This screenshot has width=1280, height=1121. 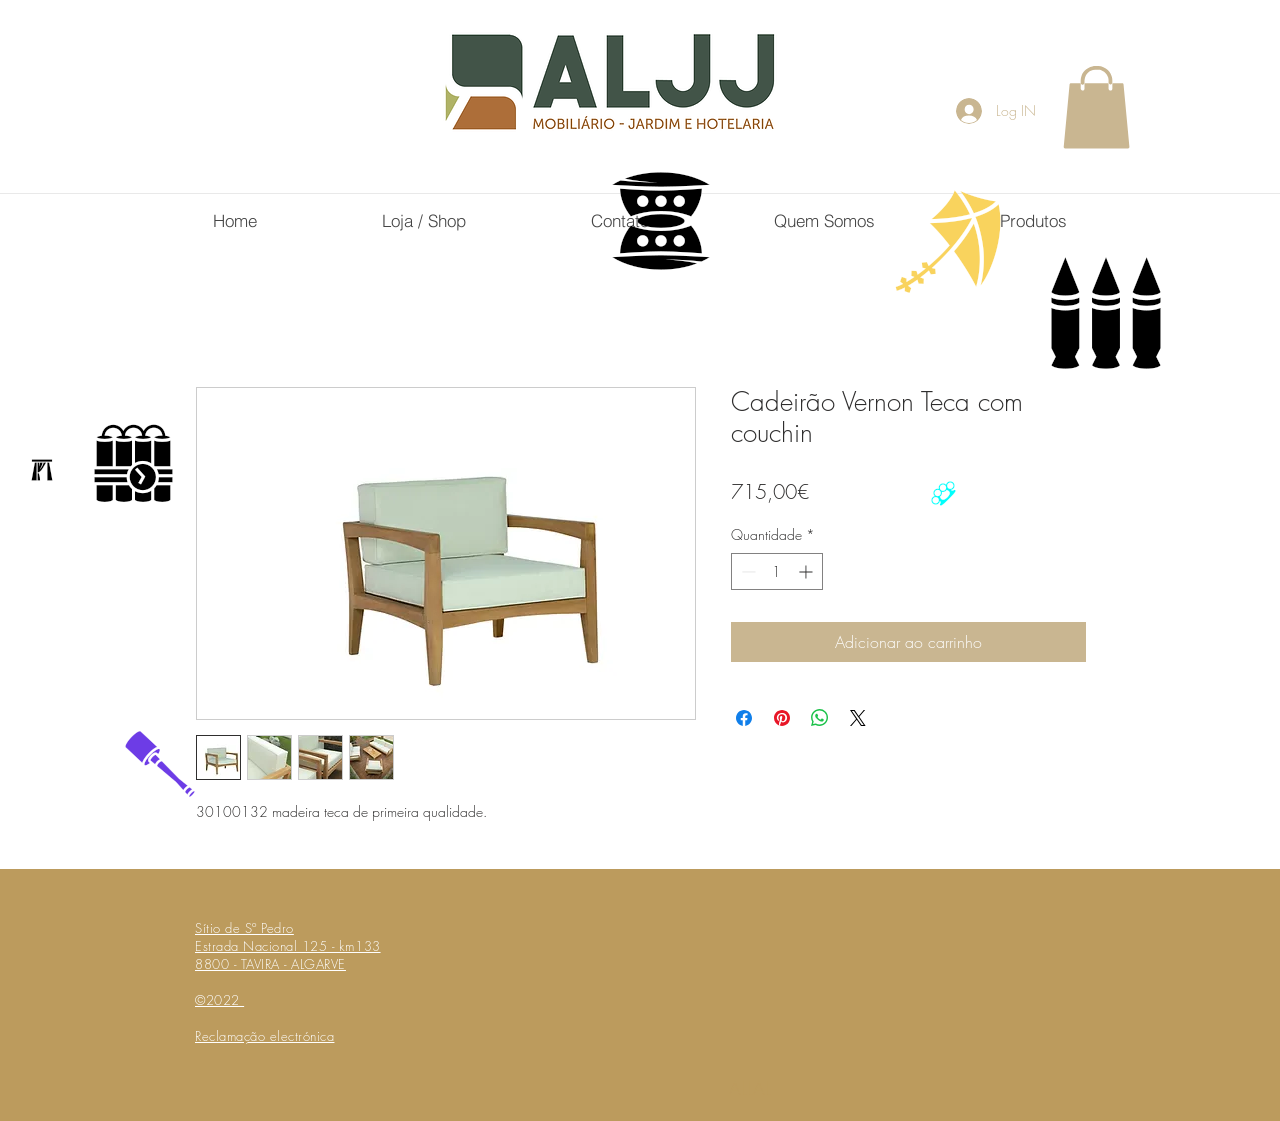 What do you see at coordinates (661, 221) in the screenshot?
I see `abstract hourglass or time-based game mechanic` at bounding box center [661, 221].